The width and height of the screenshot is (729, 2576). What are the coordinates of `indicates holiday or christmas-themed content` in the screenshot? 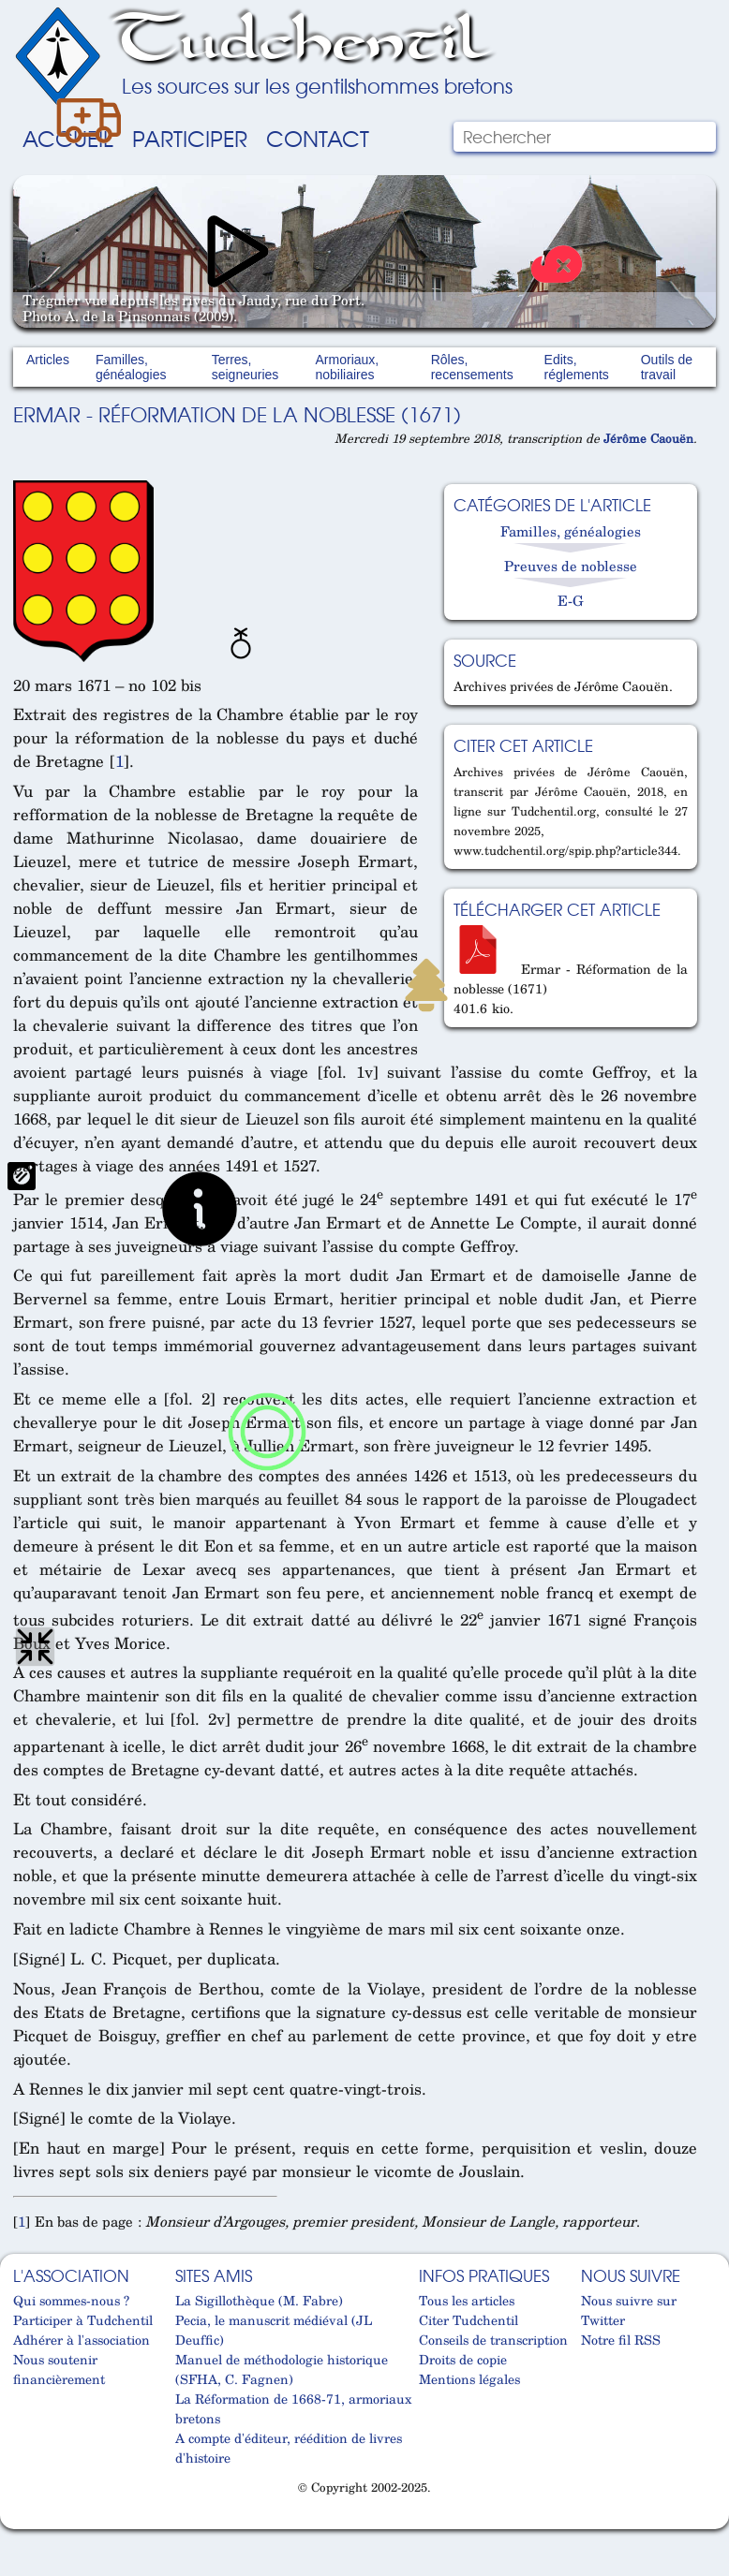 It's located at (426, 985).